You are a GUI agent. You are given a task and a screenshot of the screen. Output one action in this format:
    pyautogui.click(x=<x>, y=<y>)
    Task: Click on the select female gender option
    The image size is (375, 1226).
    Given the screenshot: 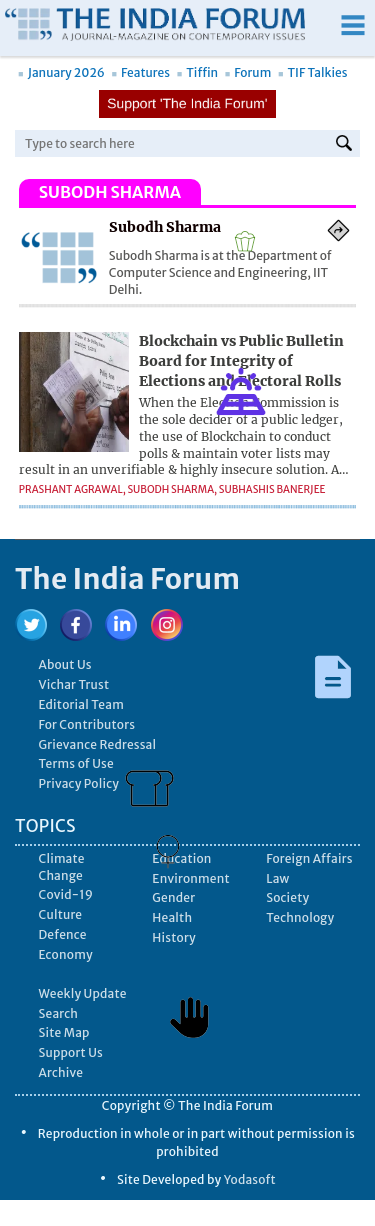 What is the action you would take?
    pyautogui.click(x=168, y=851)
    